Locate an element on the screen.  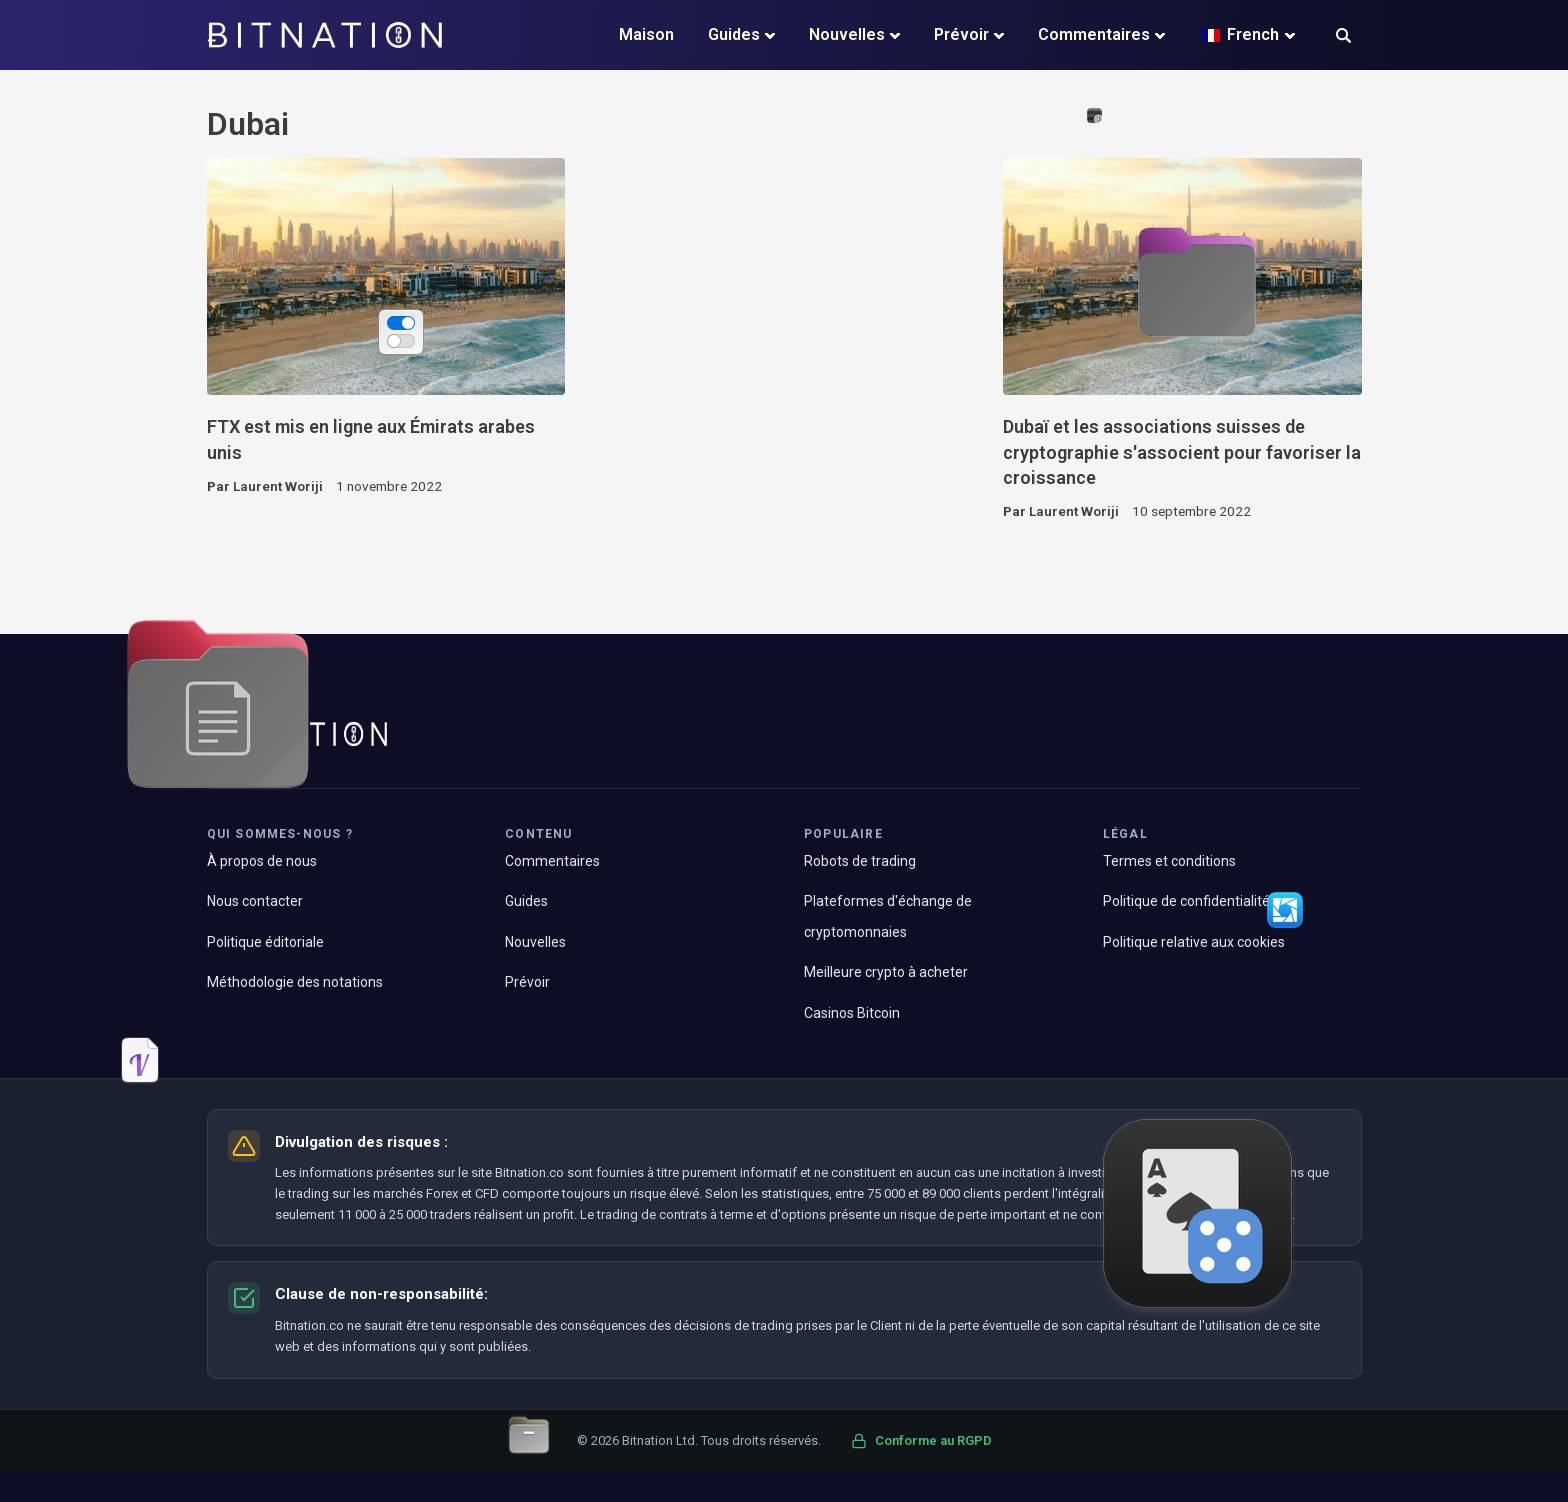
launch tabletop simulator is located at coordinates (1197, 1213).